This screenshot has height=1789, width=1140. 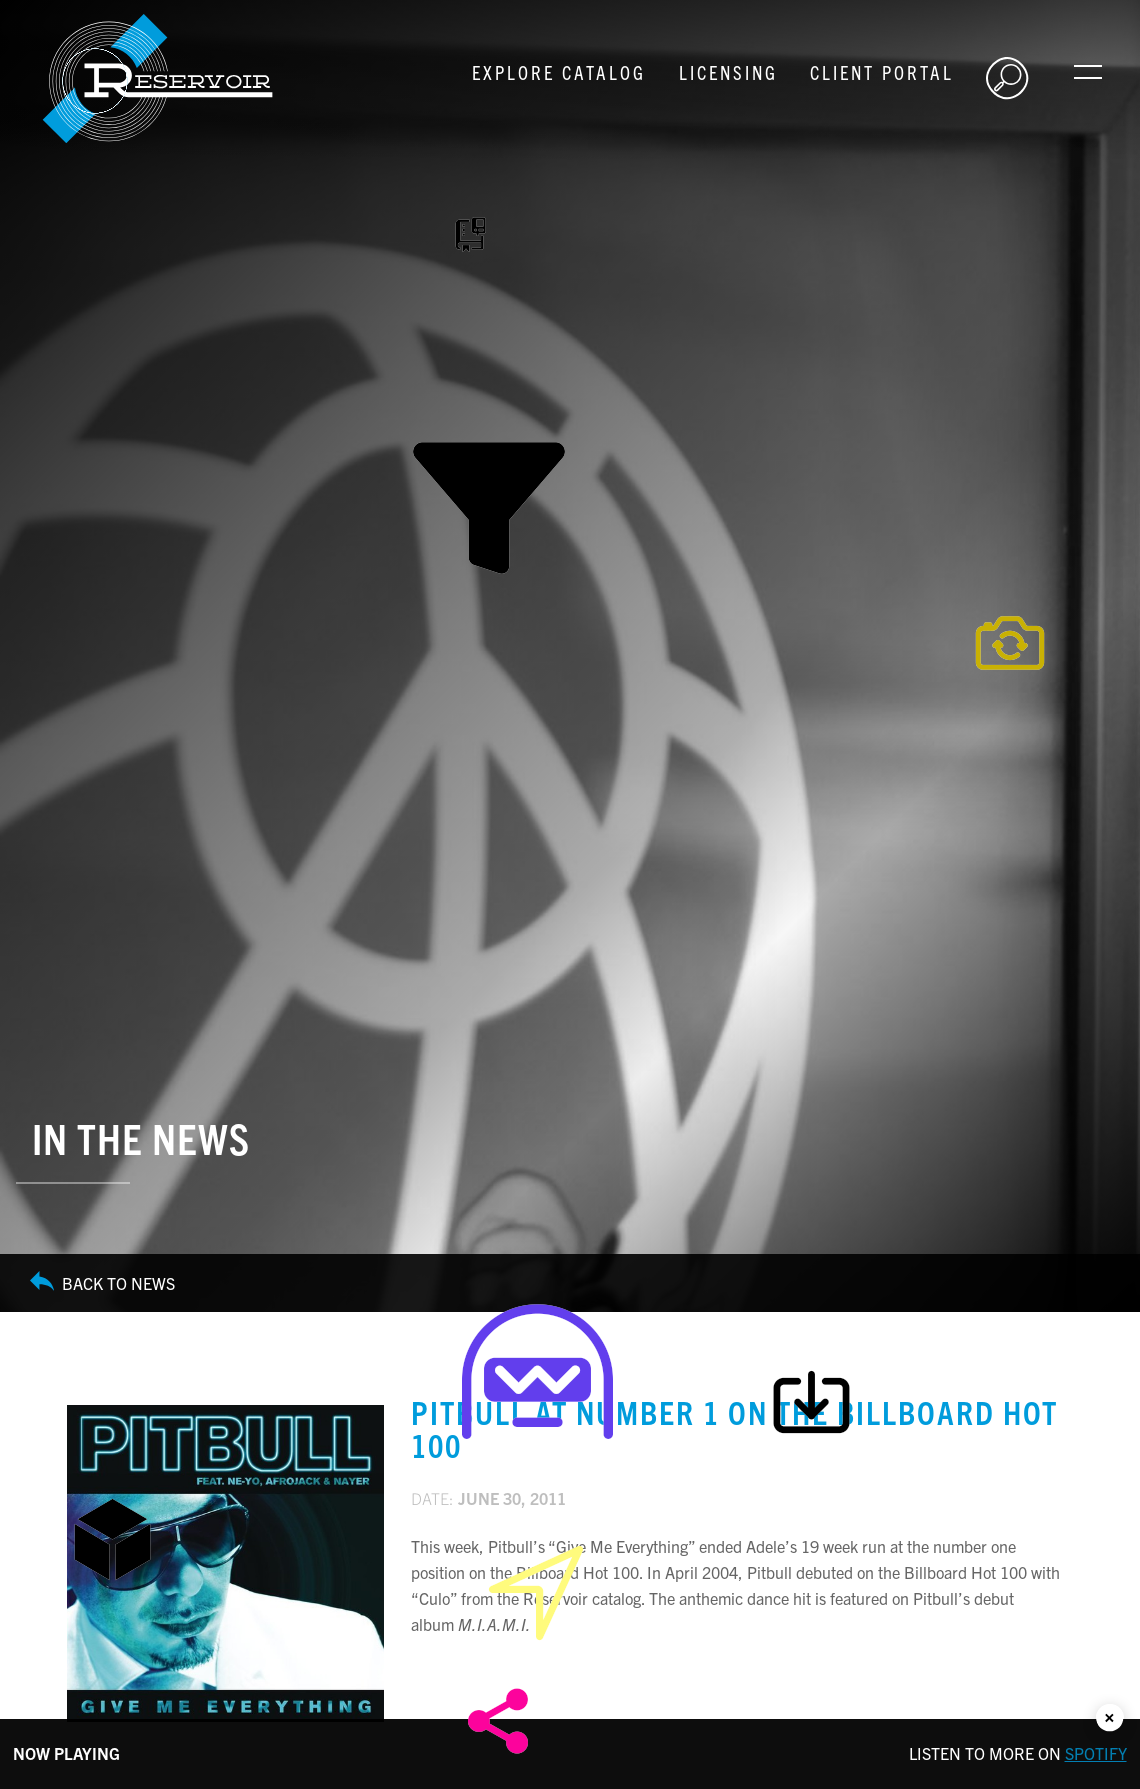 What do you see at coordinates (112, 1539) in the screenshot?
I see `view 3D model or object` at bounding box center [112, 1539].